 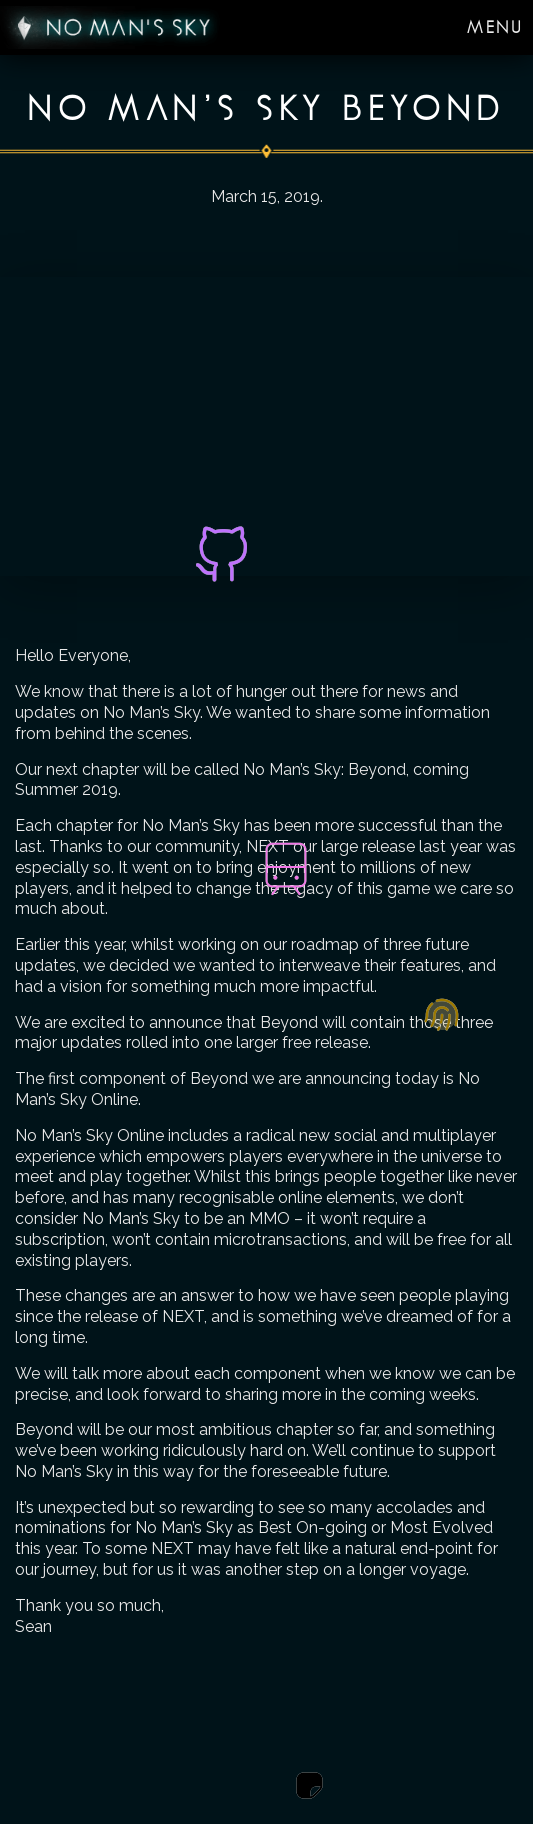 I want to click on authenticate with fingerprint, so click(x=442, y=1015).